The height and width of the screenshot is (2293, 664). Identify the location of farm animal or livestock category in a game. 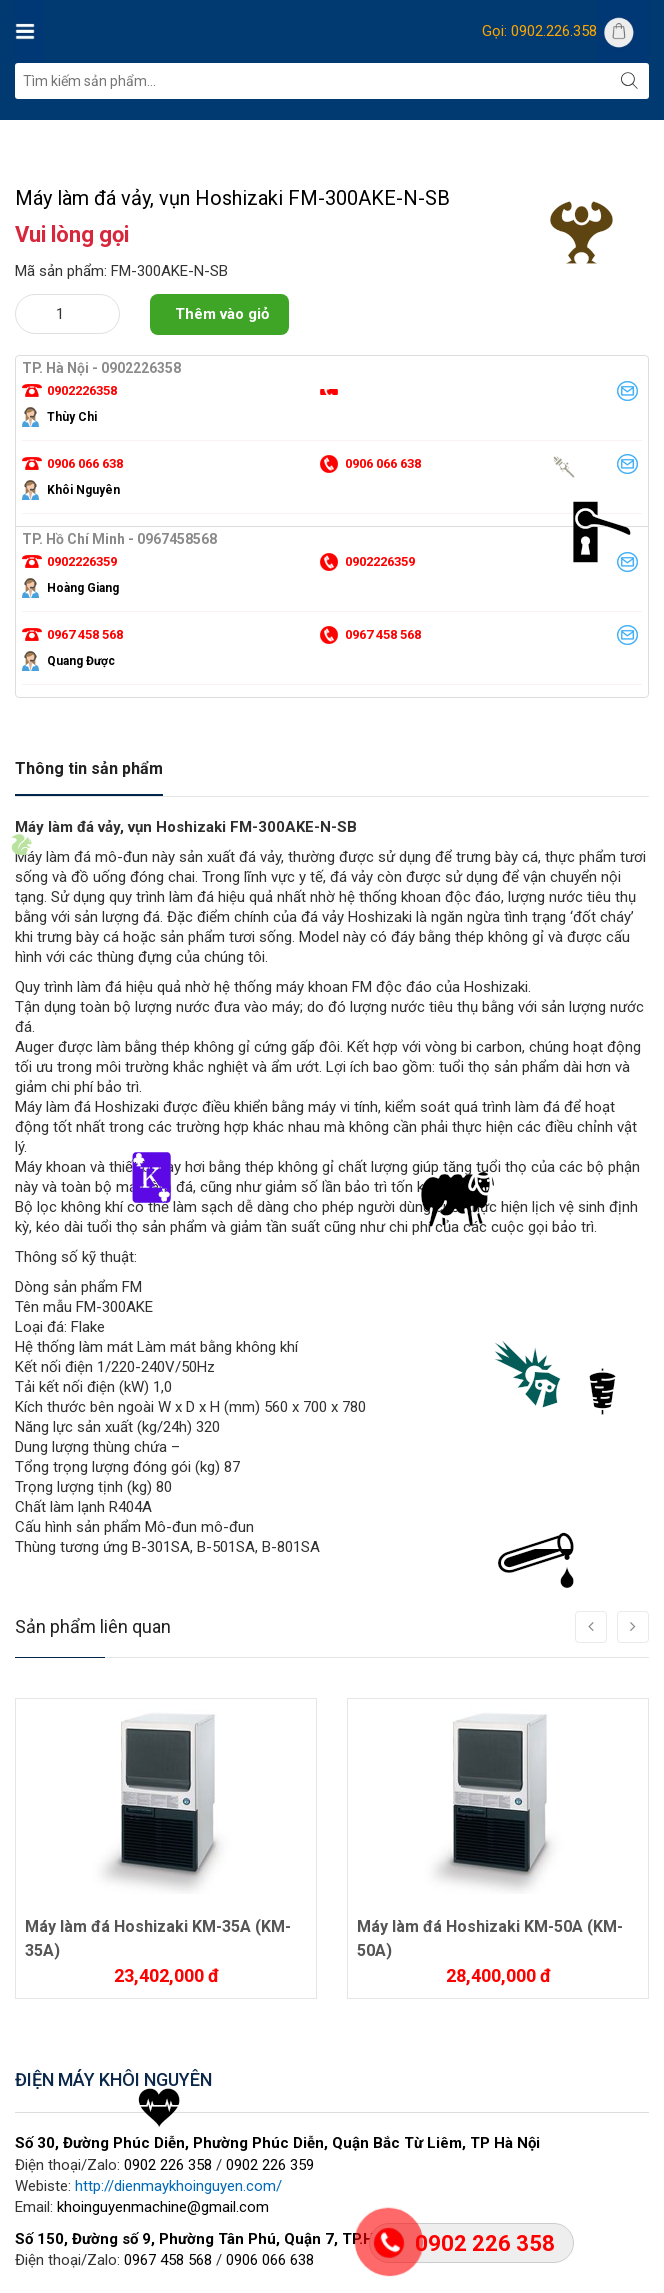
(457, 1197).